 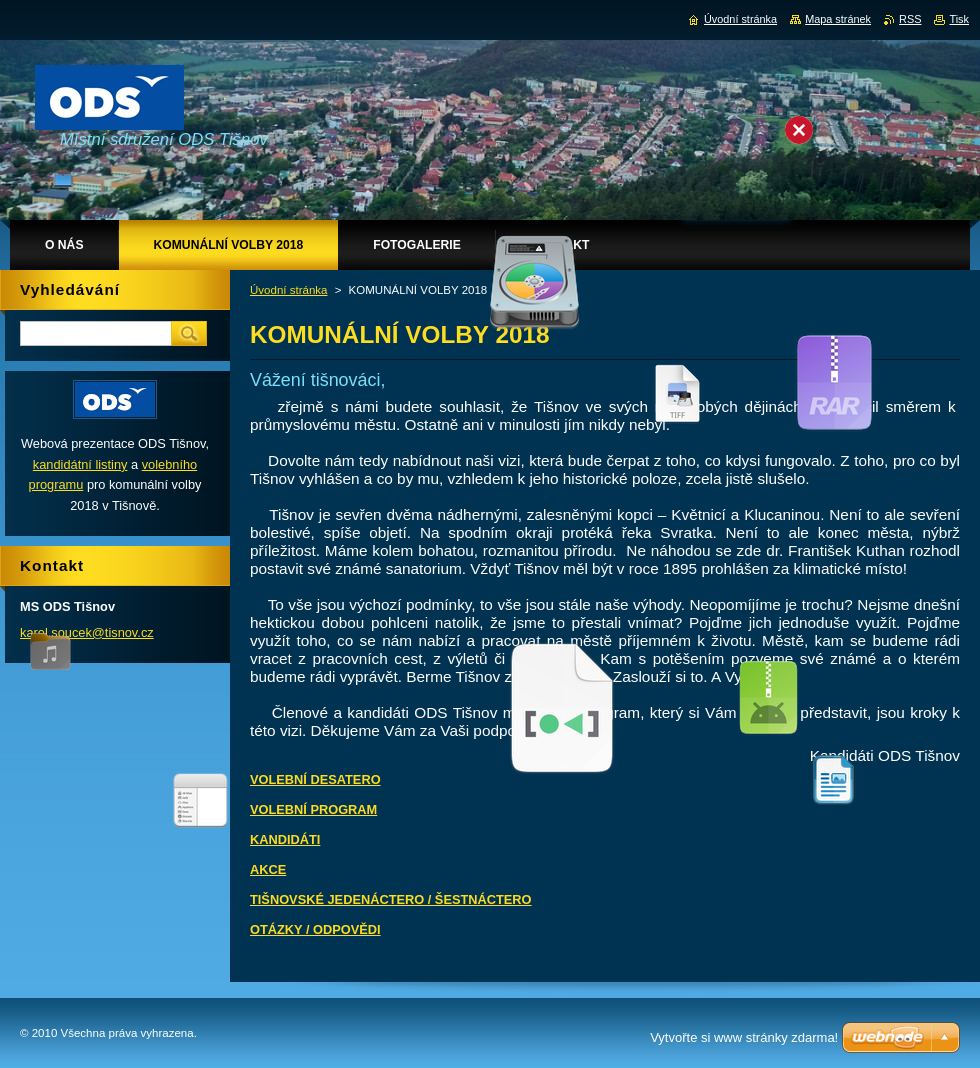 I want to click on open a libreoffice writer document, so click(x=833, y=779).